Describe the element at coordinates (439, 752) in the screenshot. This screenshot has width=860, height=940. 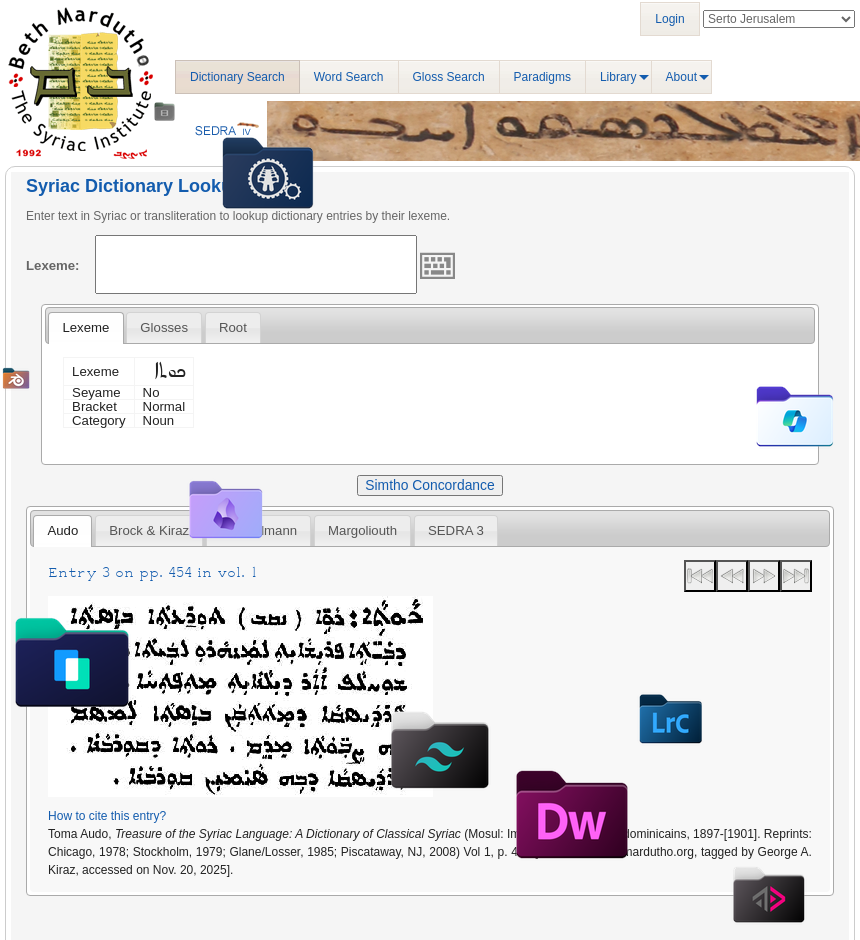
I see `folder containing tailwind css files` at that location.